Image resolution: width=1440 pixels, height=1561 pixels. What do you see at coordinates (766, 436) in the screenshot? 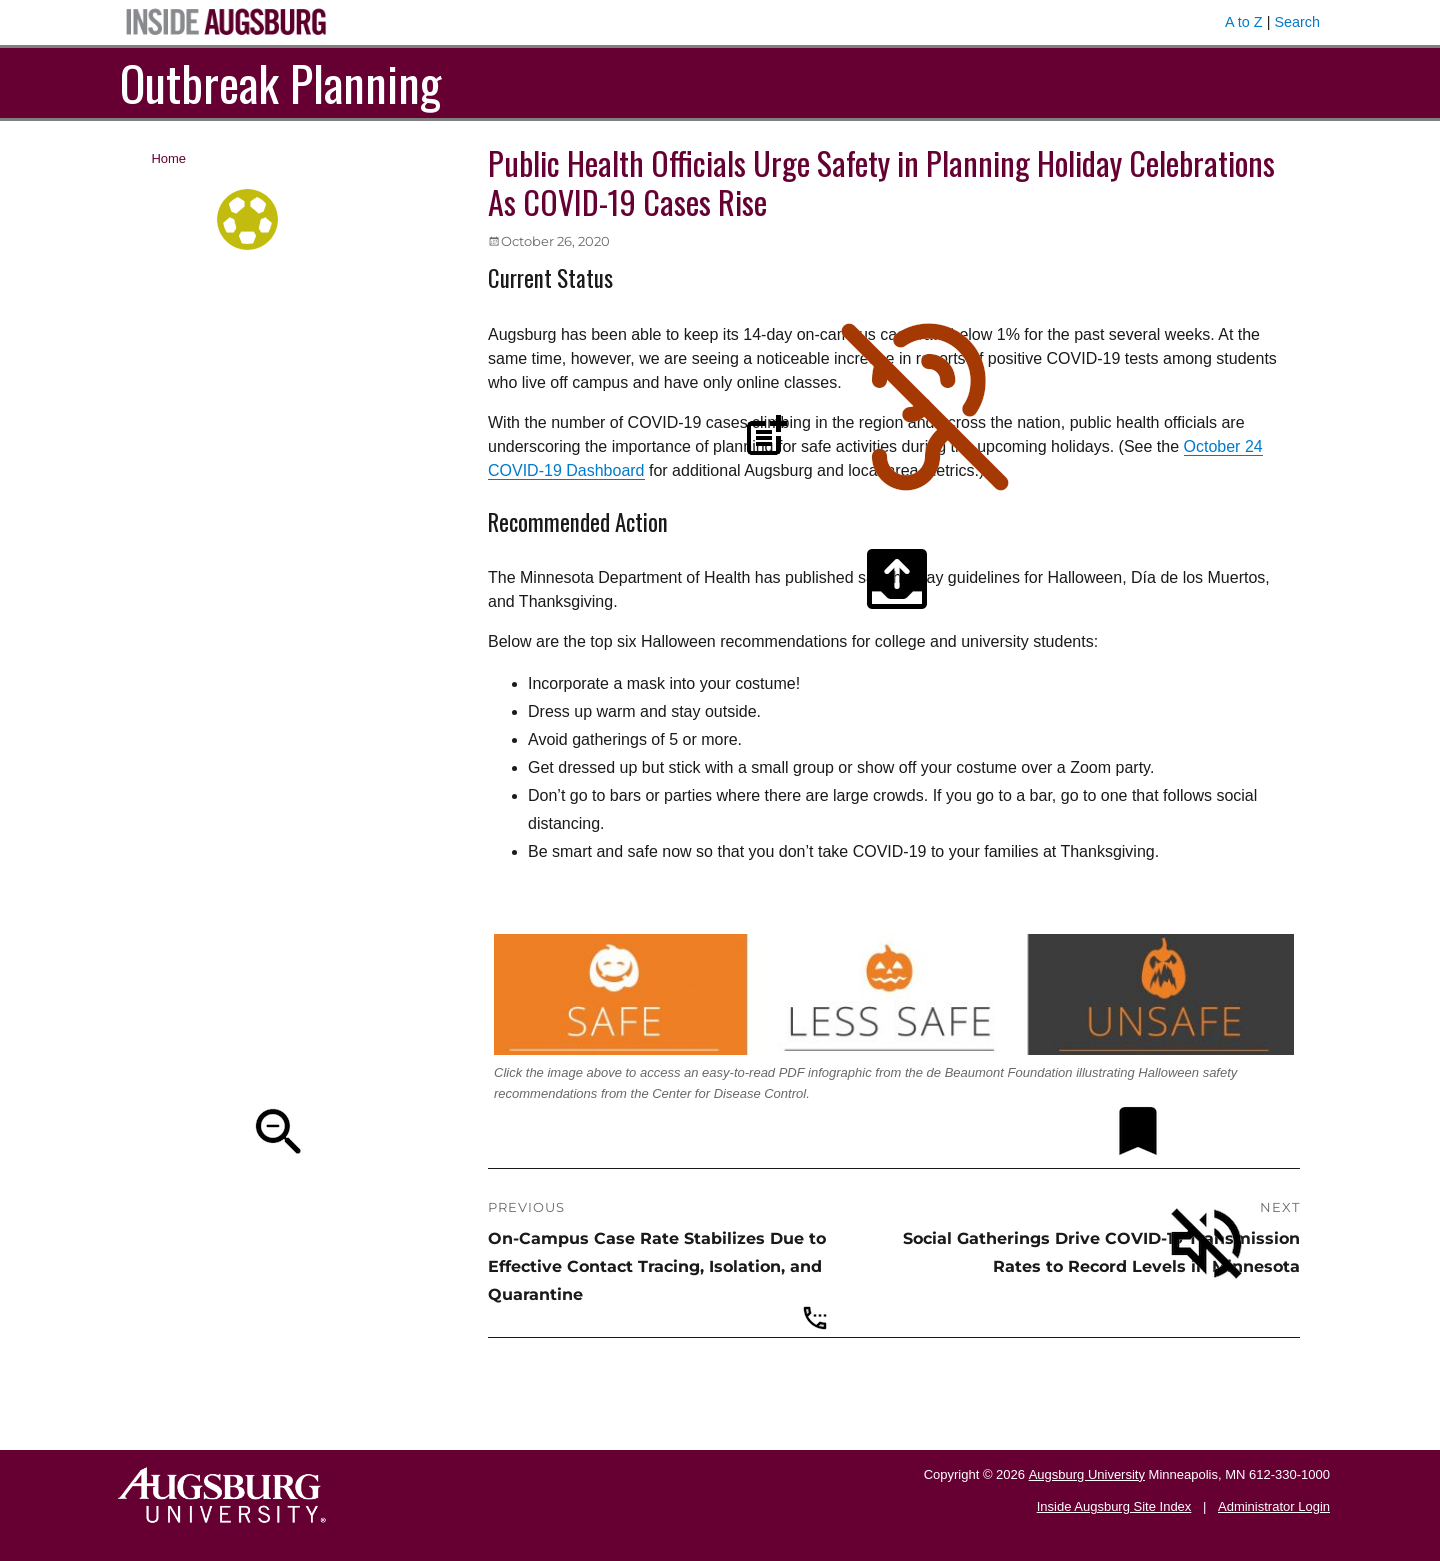
I see `create a new post or document` at bounding box center [766, 436].